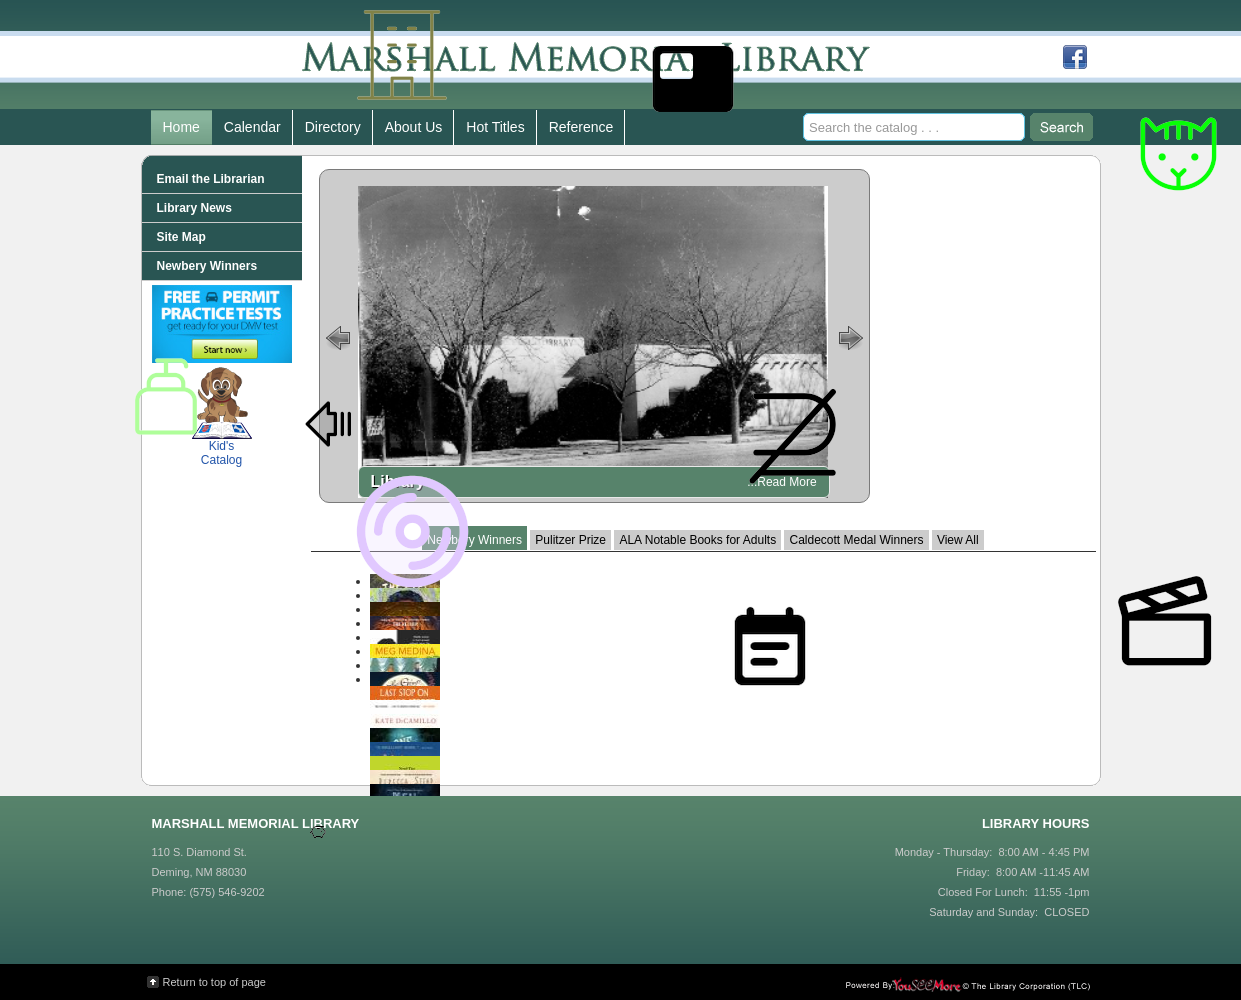 This screenshot has width=1241, height=1000. I want to click on access video or movie content, so click(1166, 624).